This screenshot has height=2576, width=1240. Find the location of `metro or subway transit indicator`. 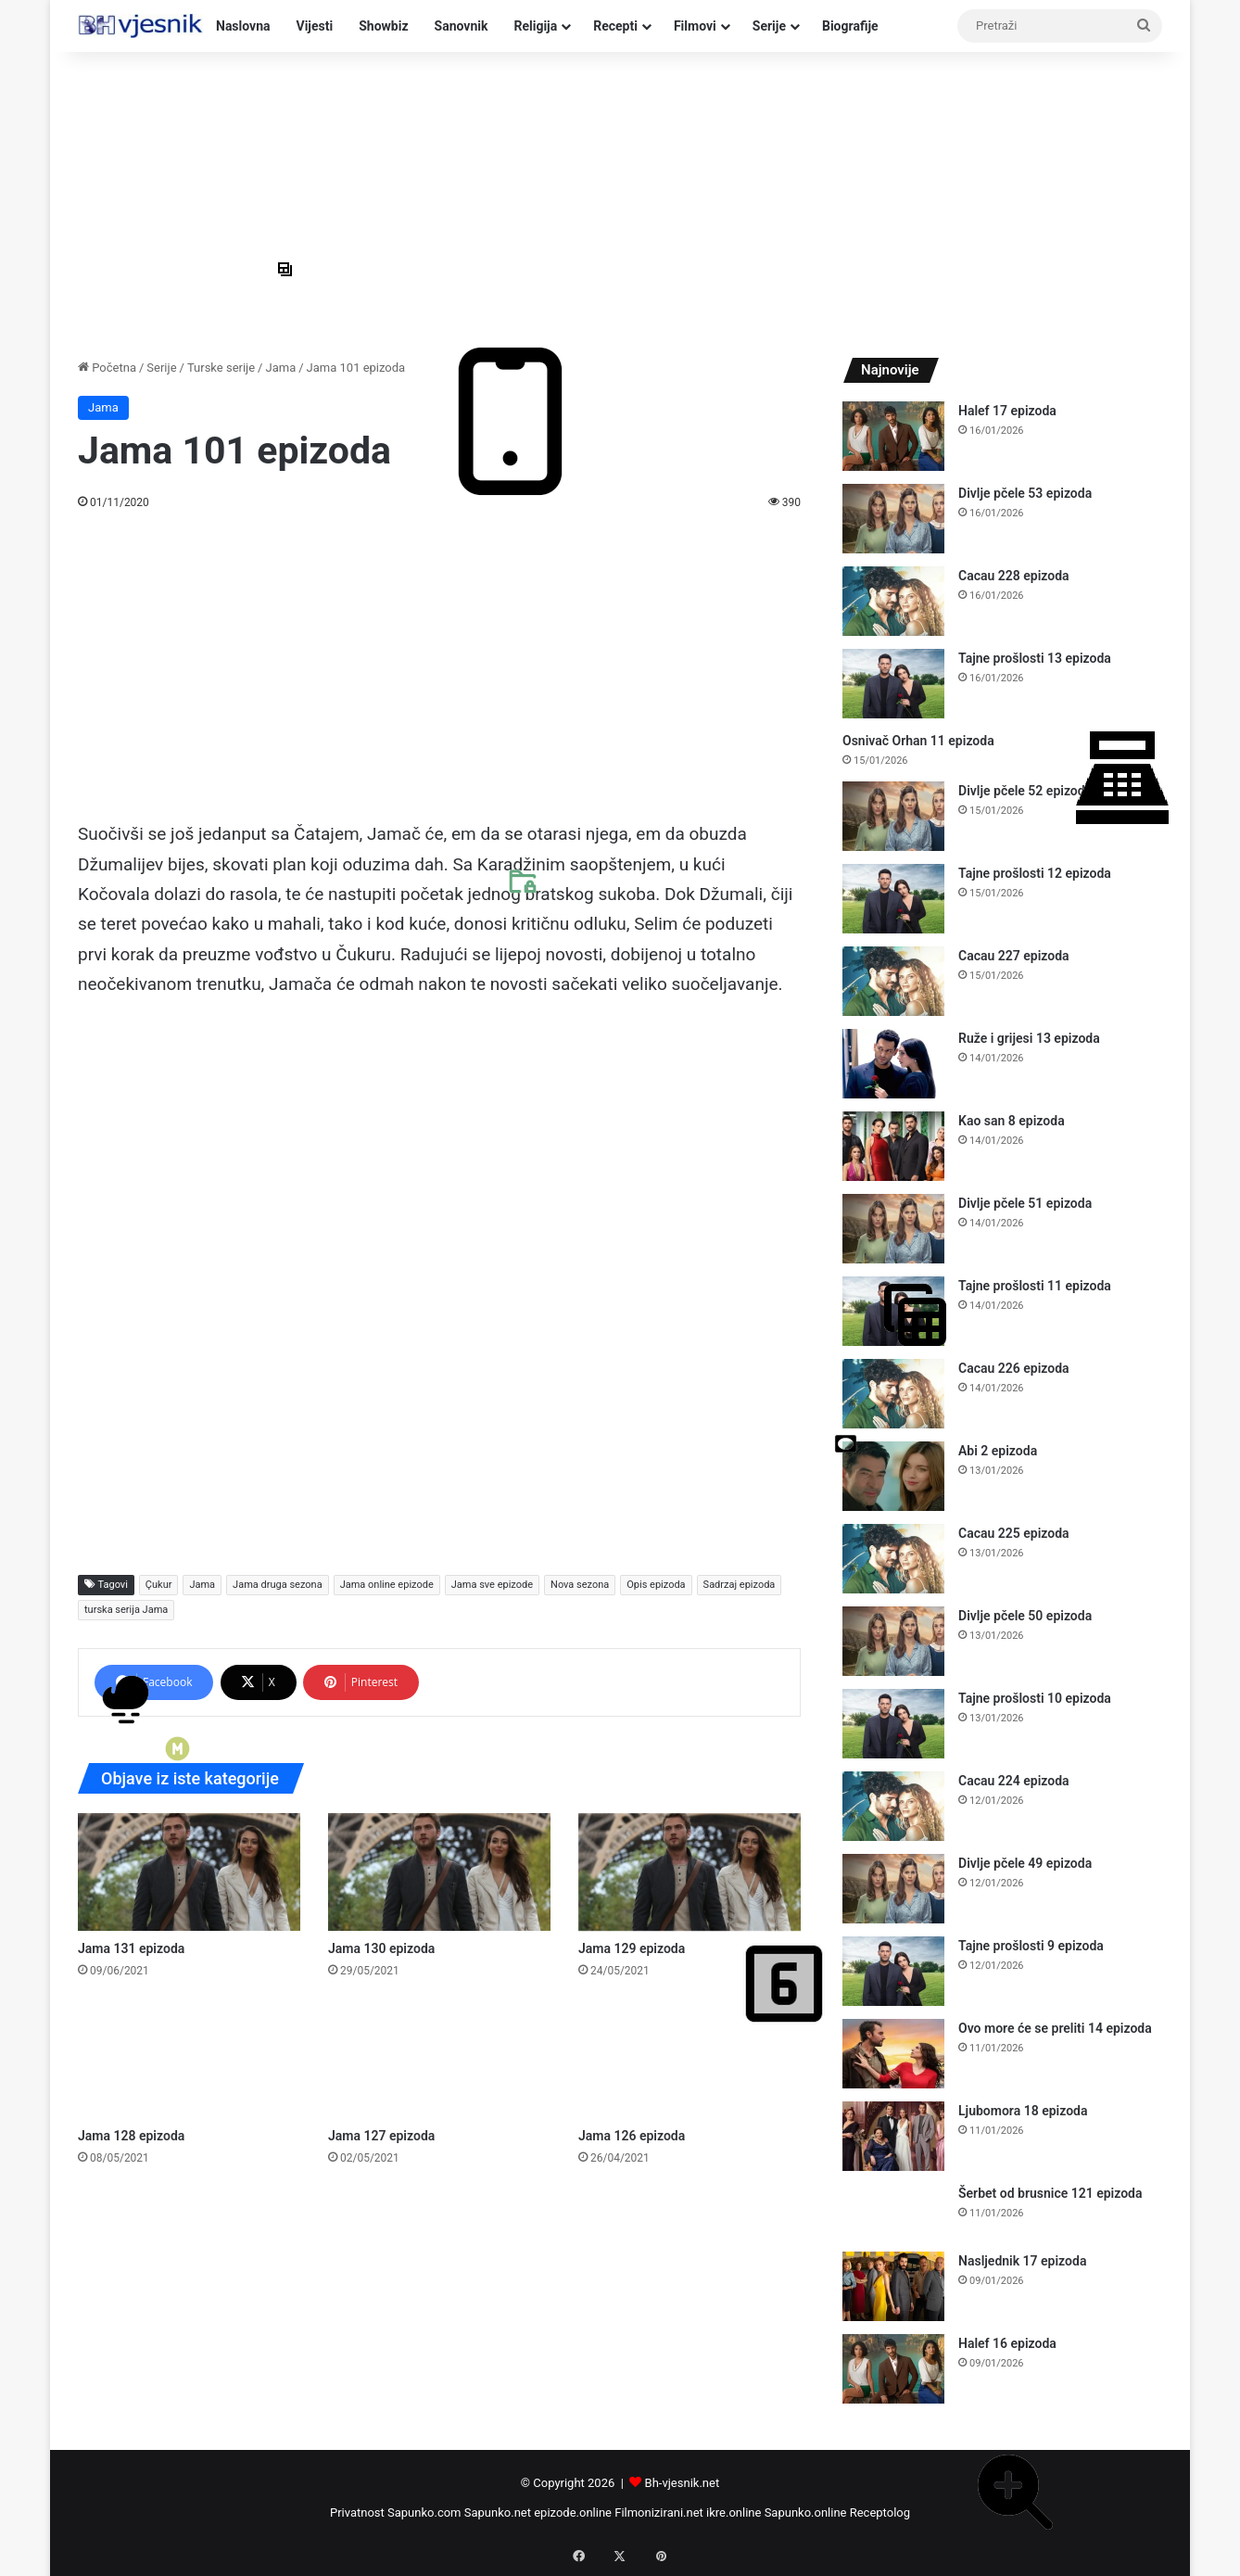

metro or subway transit indicator is located at coordinates (177, 1748).